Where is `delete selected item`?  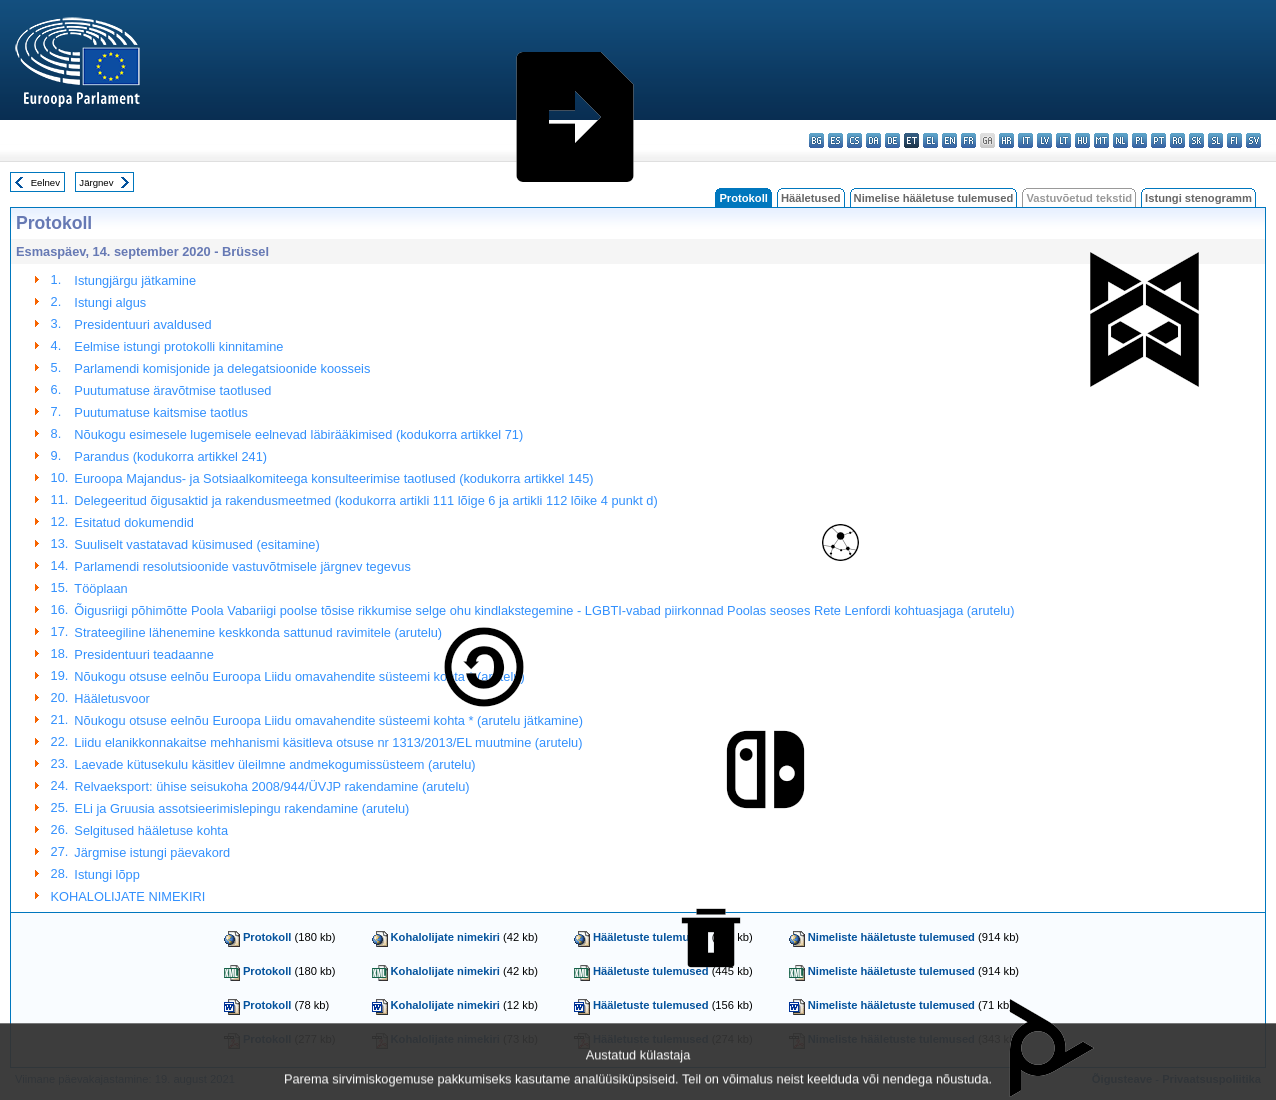
delete selected item is located at coordinates (711, 938).